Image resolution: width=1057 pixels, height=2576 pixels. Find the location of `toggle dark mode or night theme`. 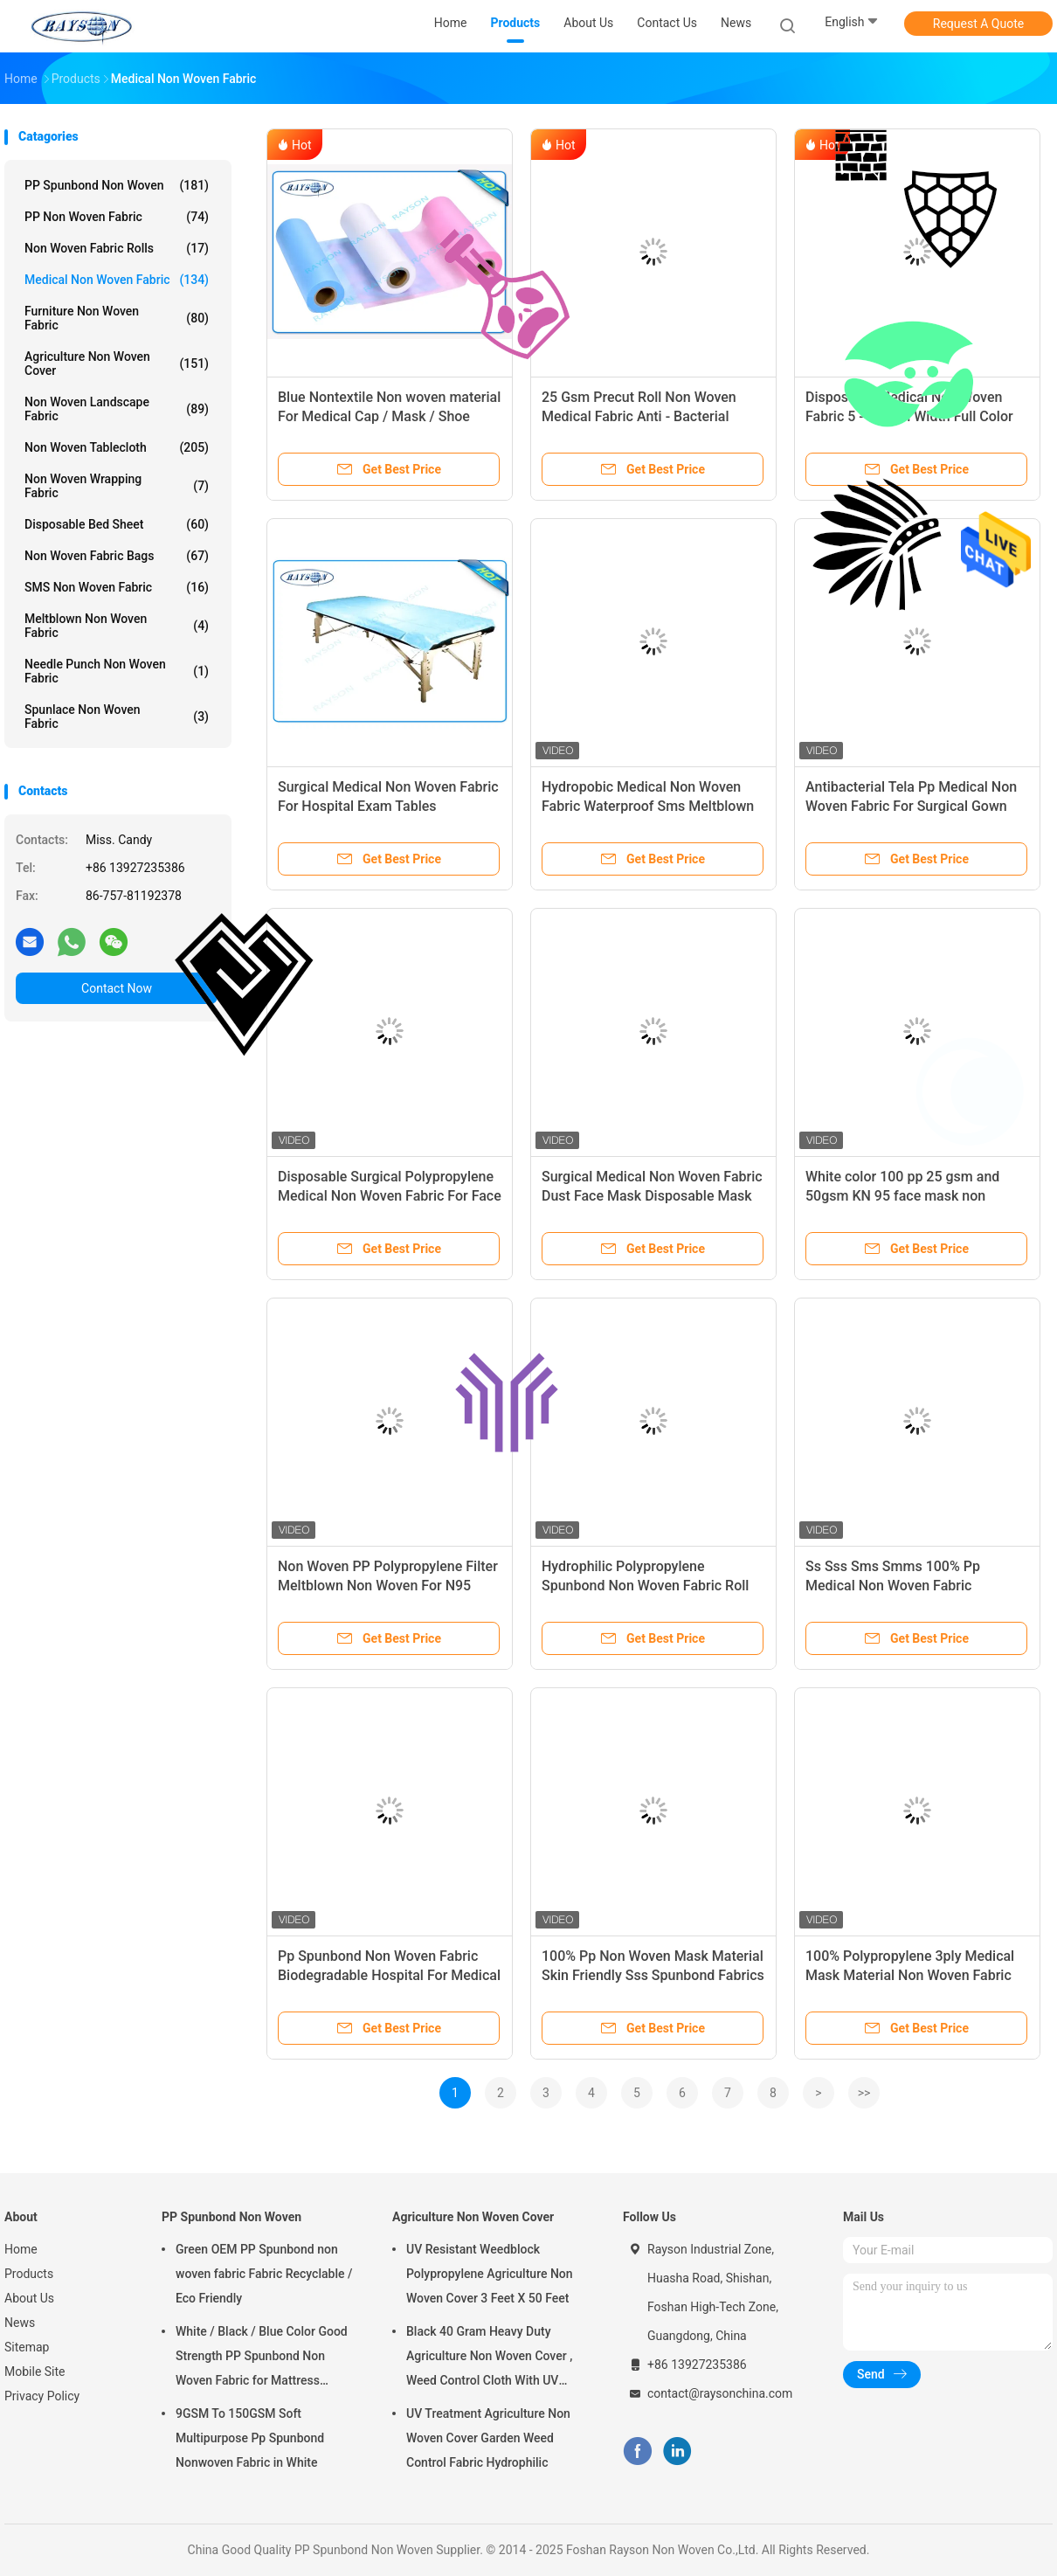

toggle dark mode or night theme is located at coordinates (971, 1091).